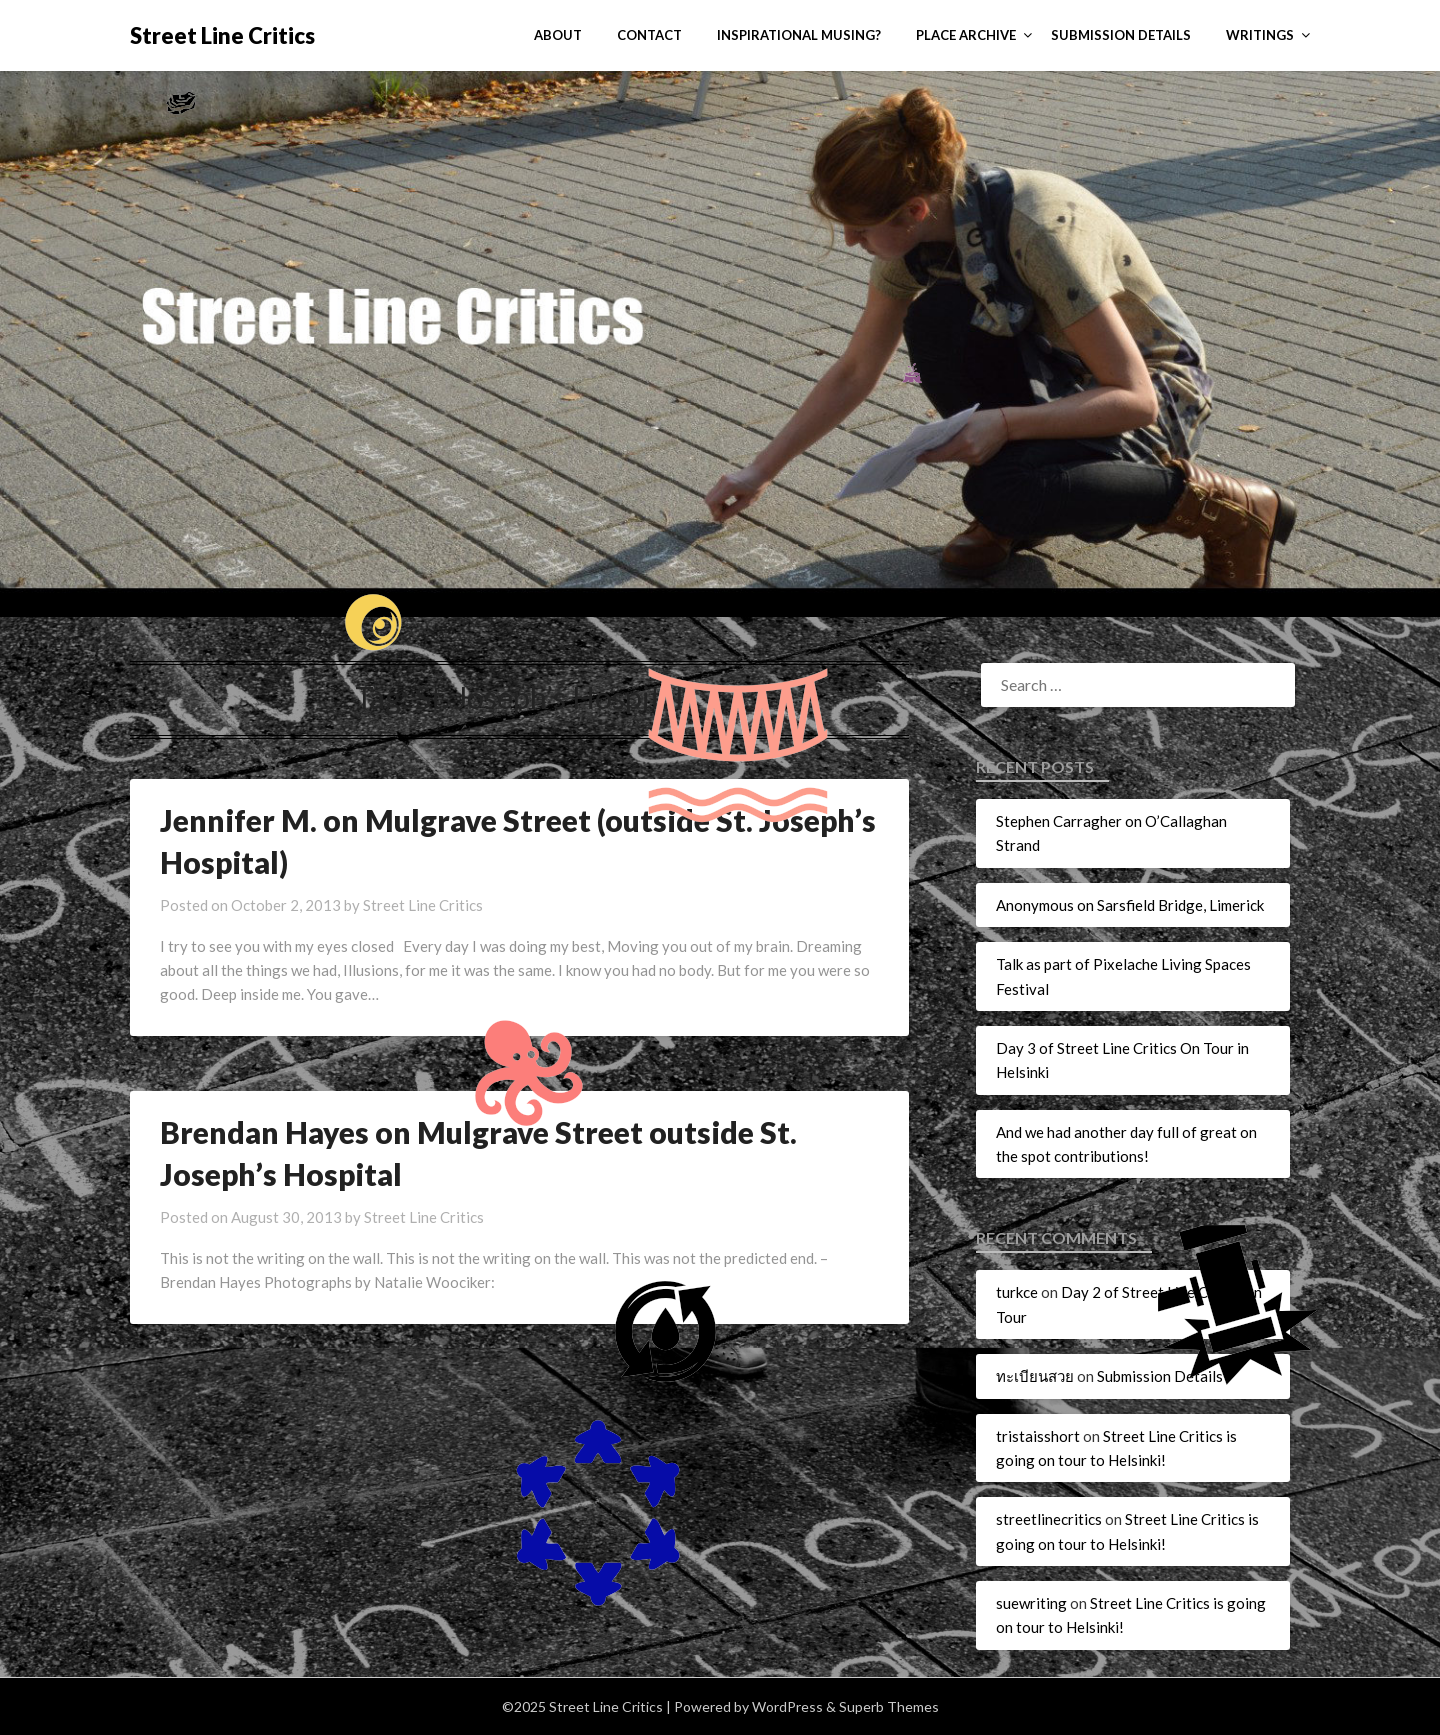  I want to click on rope bridge obstacle or crossing point in a game, so click(738, 737).